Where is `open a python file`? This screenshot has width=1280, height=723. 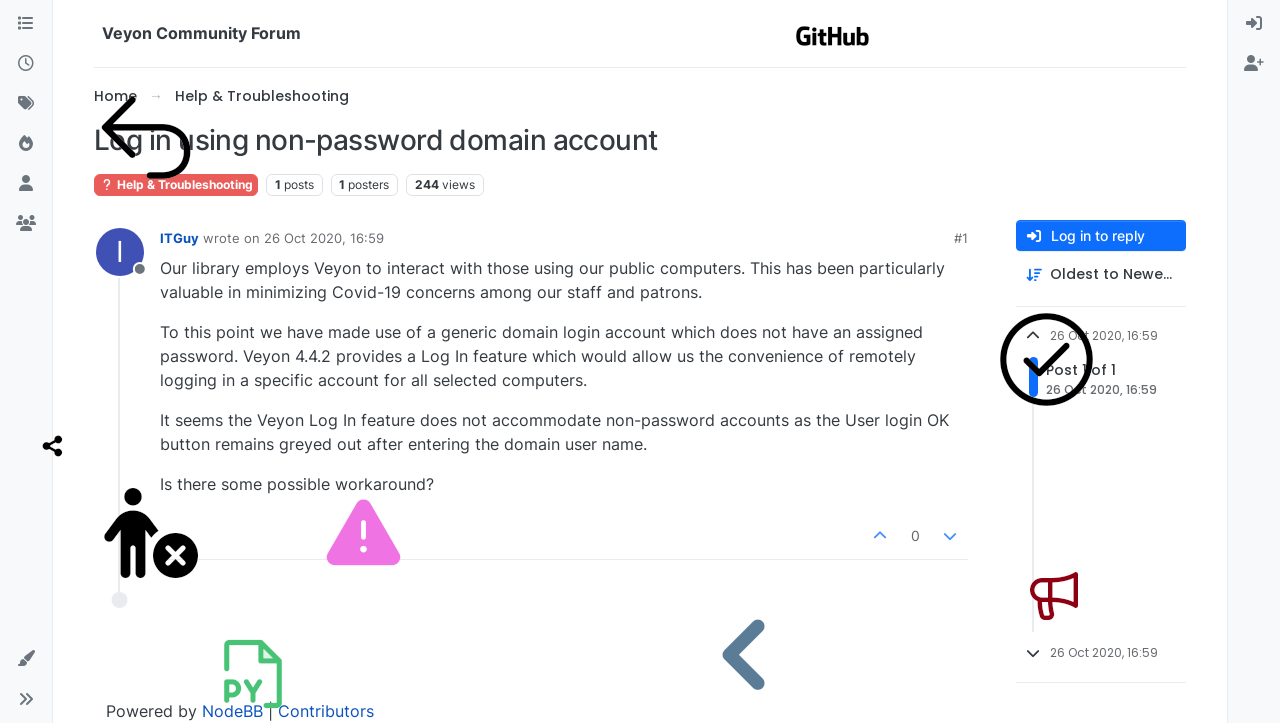 open a python file is located at coordinates (253, 674).